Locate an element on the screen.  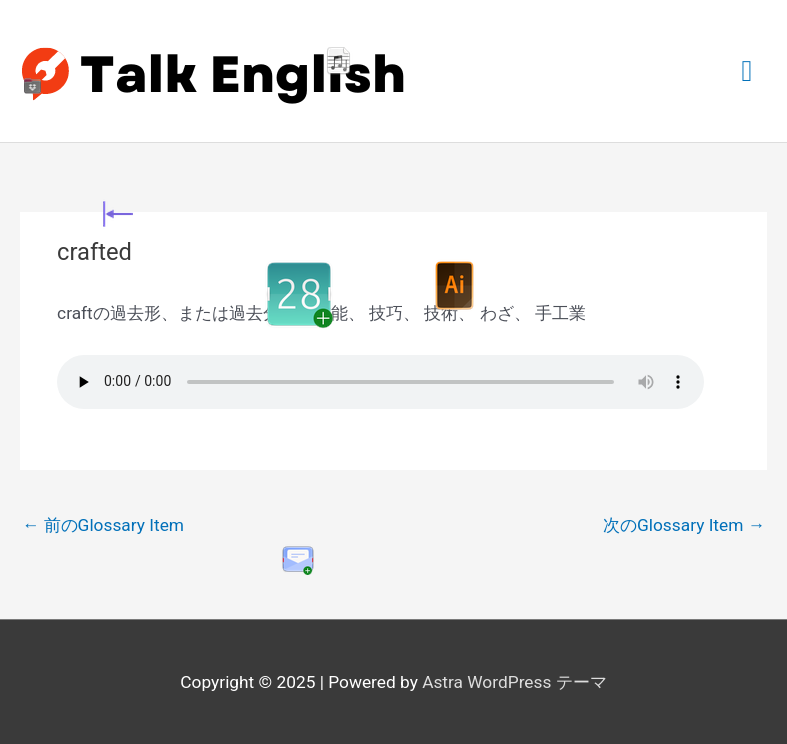
compose a new email message is located at coordinates (298, 559).